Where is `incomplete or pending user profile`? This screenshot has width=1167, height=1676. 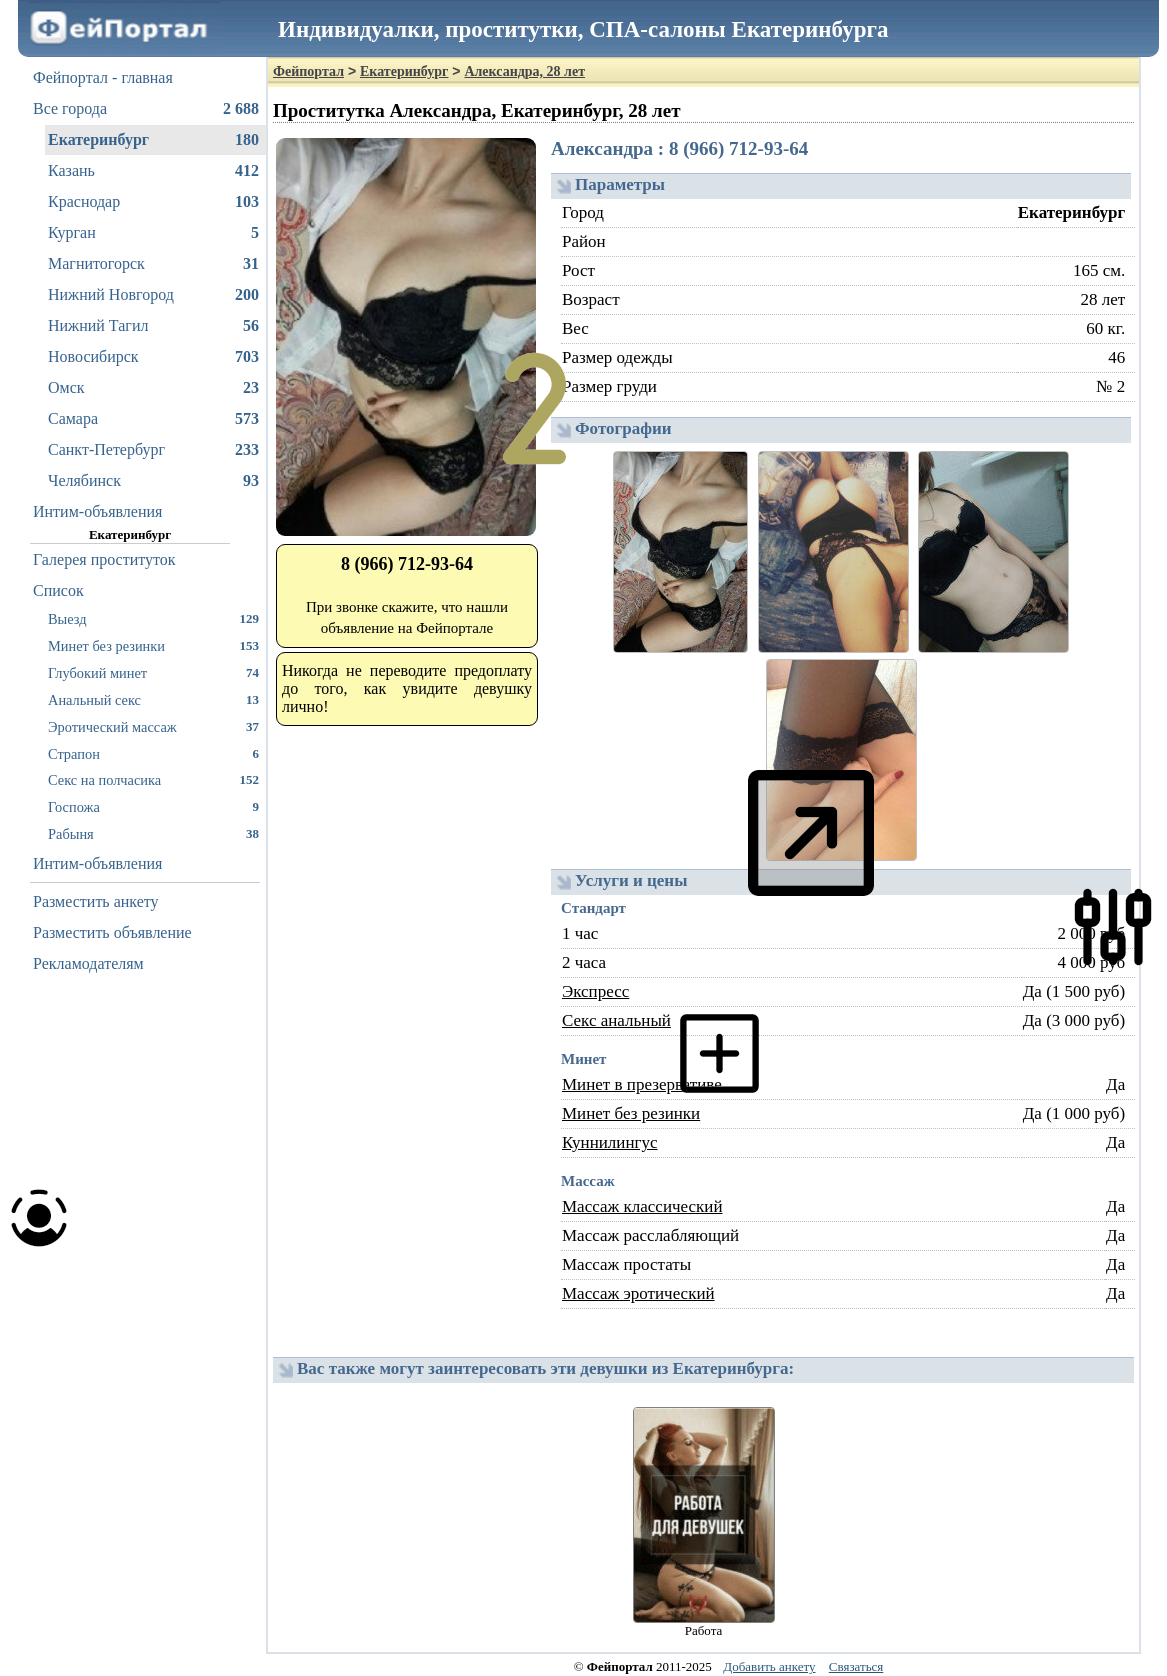 incomplete or pending user profile is located at coordinates (39, 1218).